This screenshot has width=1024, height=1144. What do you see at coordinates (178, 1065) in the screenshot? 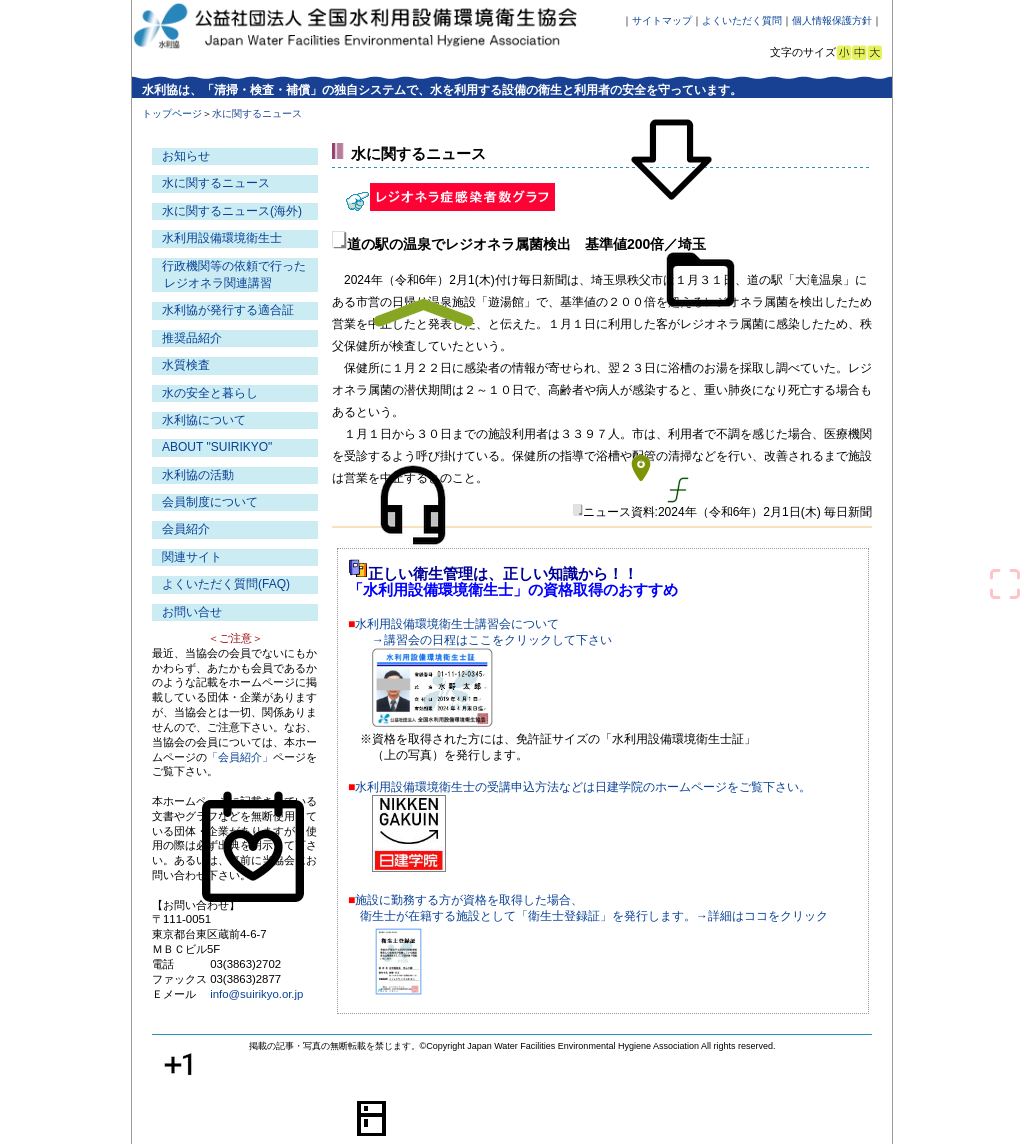
I see `increase exposure by one stop` at bounding box center [178, 1065].